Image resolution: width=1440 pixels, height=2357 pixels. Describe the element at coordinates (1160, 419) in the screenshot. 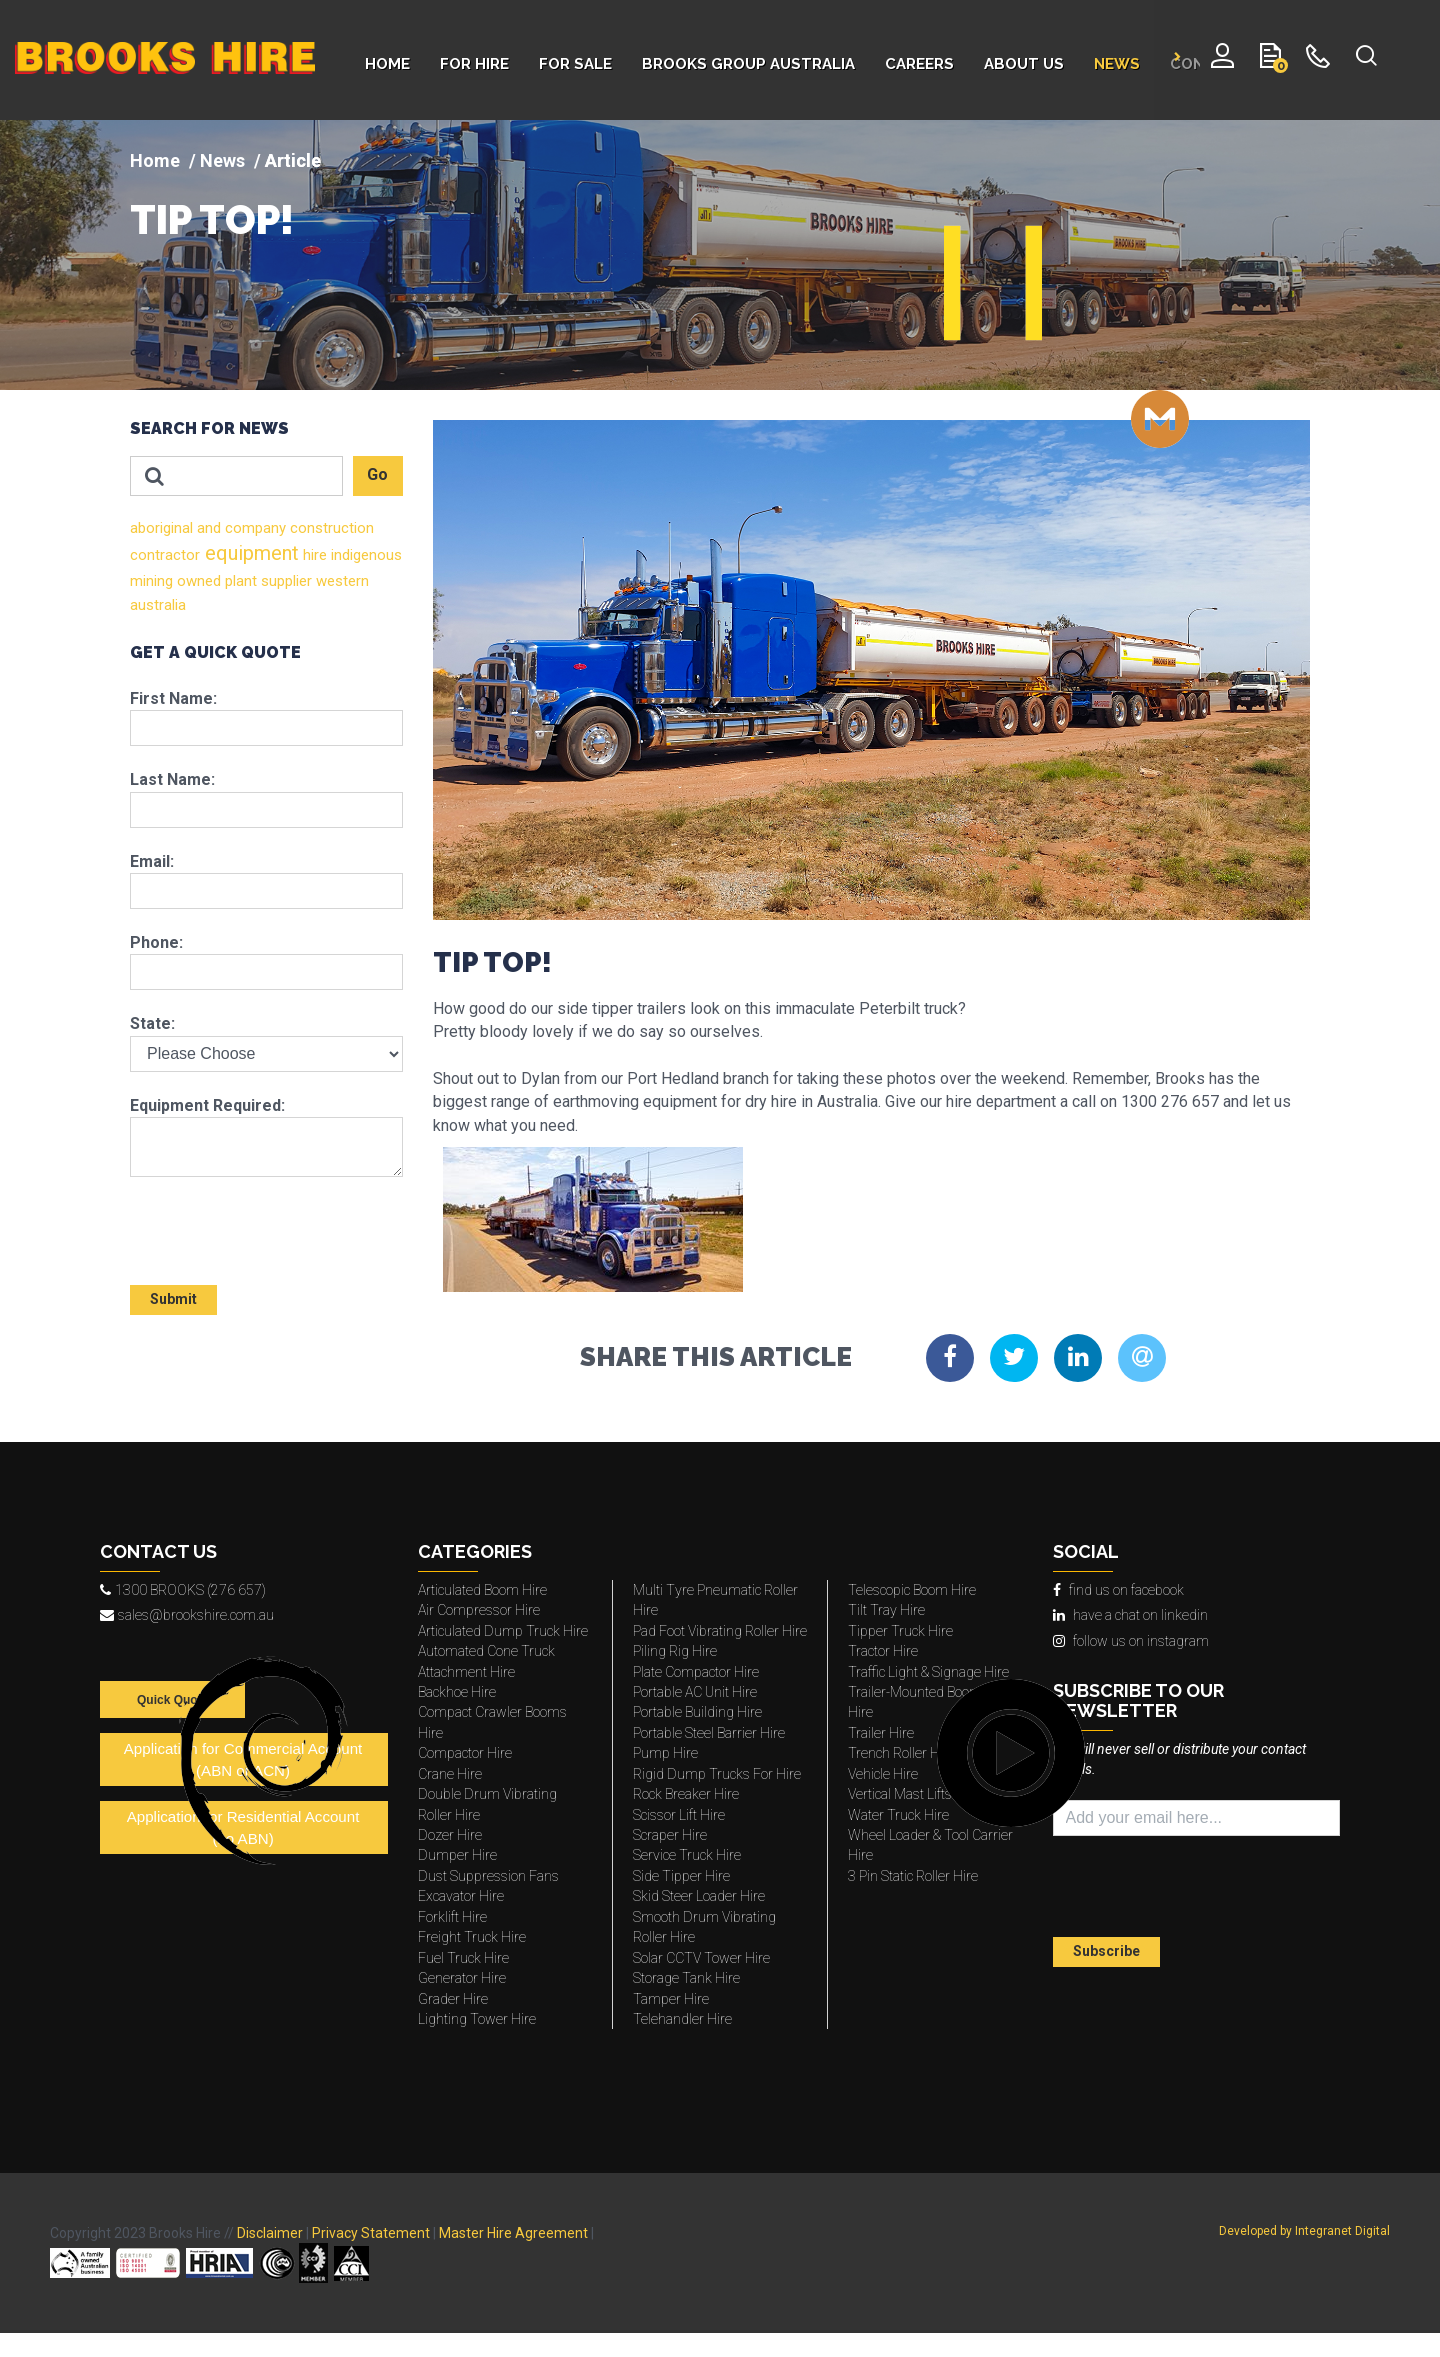

I see `open the MEGA cloud storage app` at that location.